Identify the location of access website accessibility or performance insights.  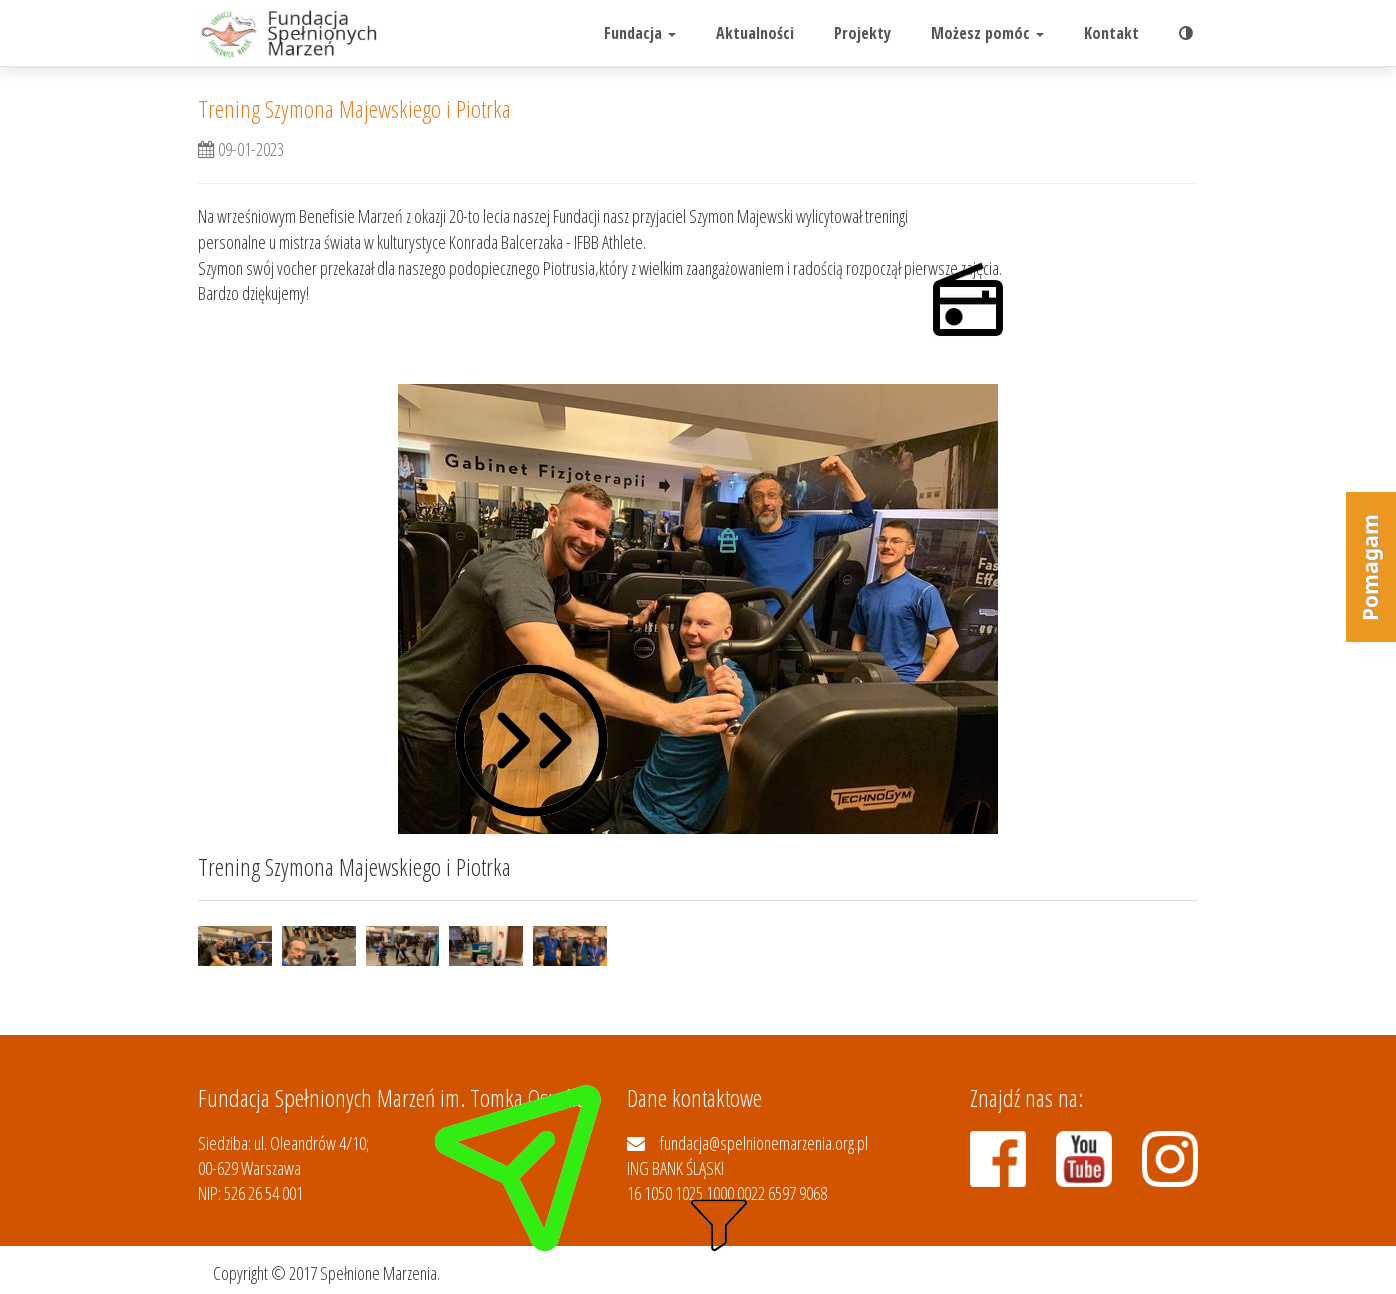
(728, 541).